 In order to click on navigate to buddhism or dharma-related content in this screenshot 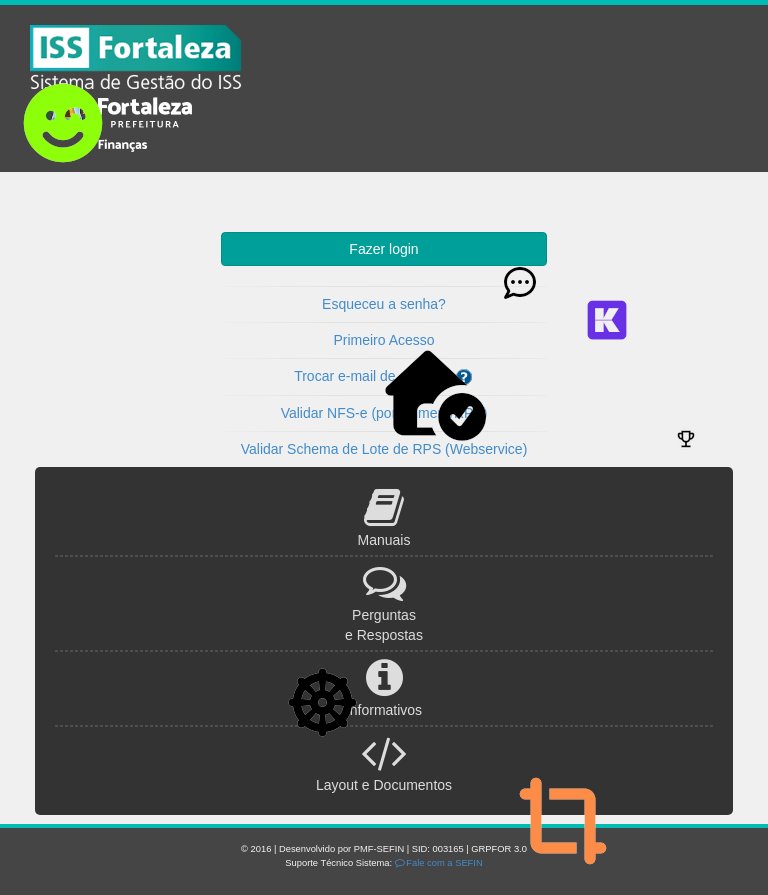, I will do `click(322, 702)`.